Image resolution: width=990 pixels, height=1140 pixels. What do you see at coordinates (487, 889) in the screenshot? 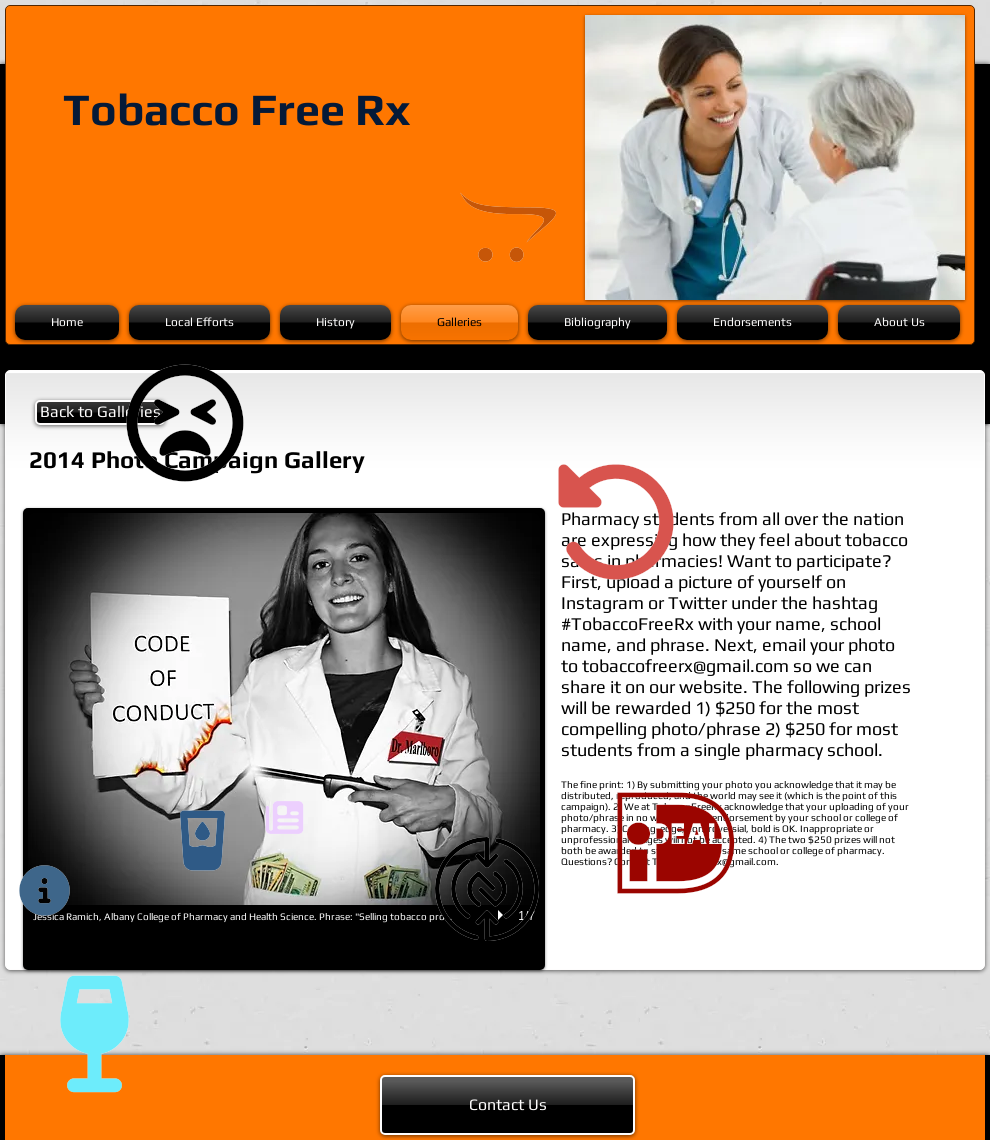
I see `indicates nfc directional communication capability` at bounding box center [487, 889].